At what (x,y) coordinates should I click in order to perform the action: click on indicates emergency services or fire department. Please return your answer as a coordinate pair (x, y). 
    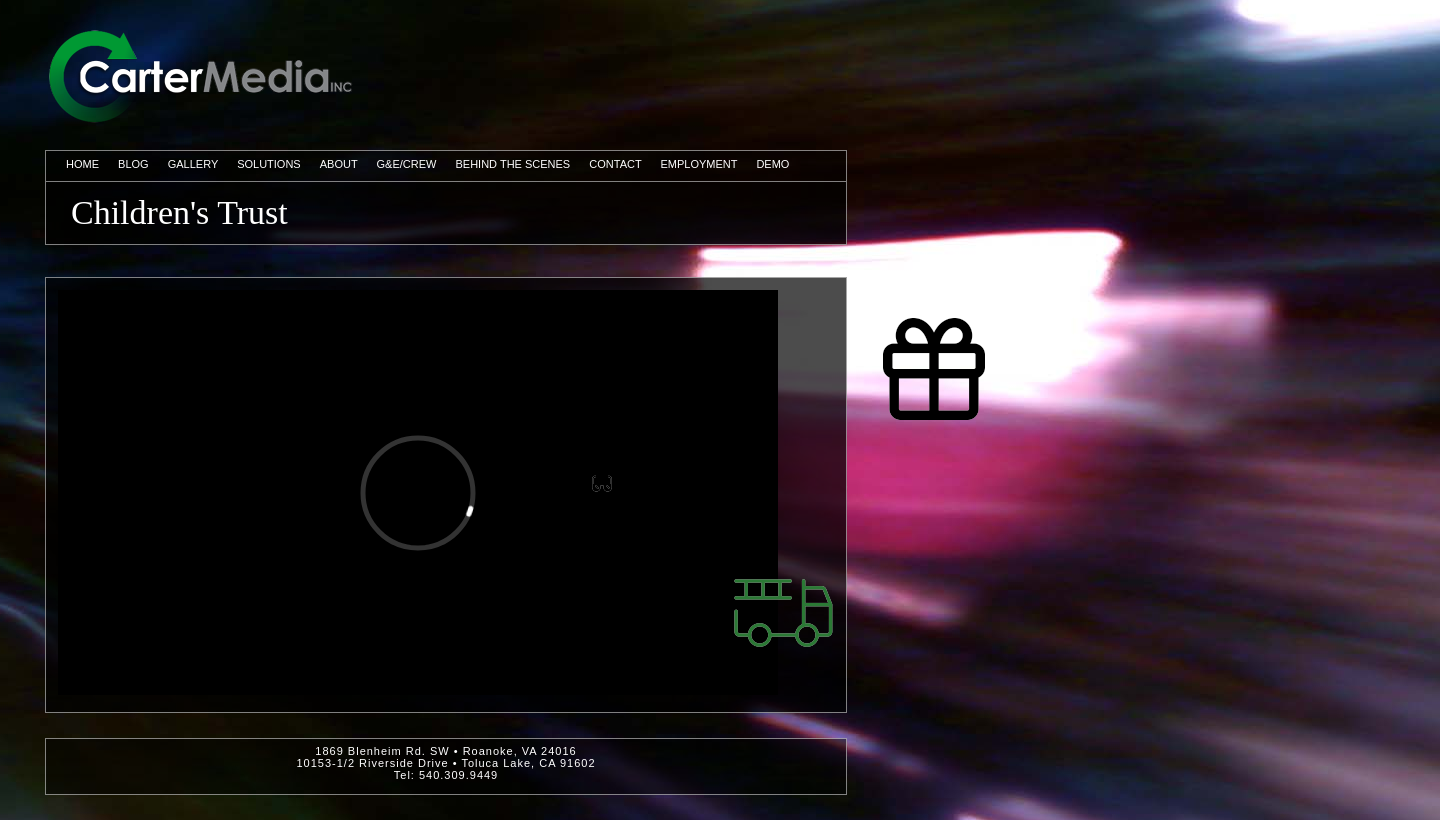
    Looking at the image, I should click on (780, 608).